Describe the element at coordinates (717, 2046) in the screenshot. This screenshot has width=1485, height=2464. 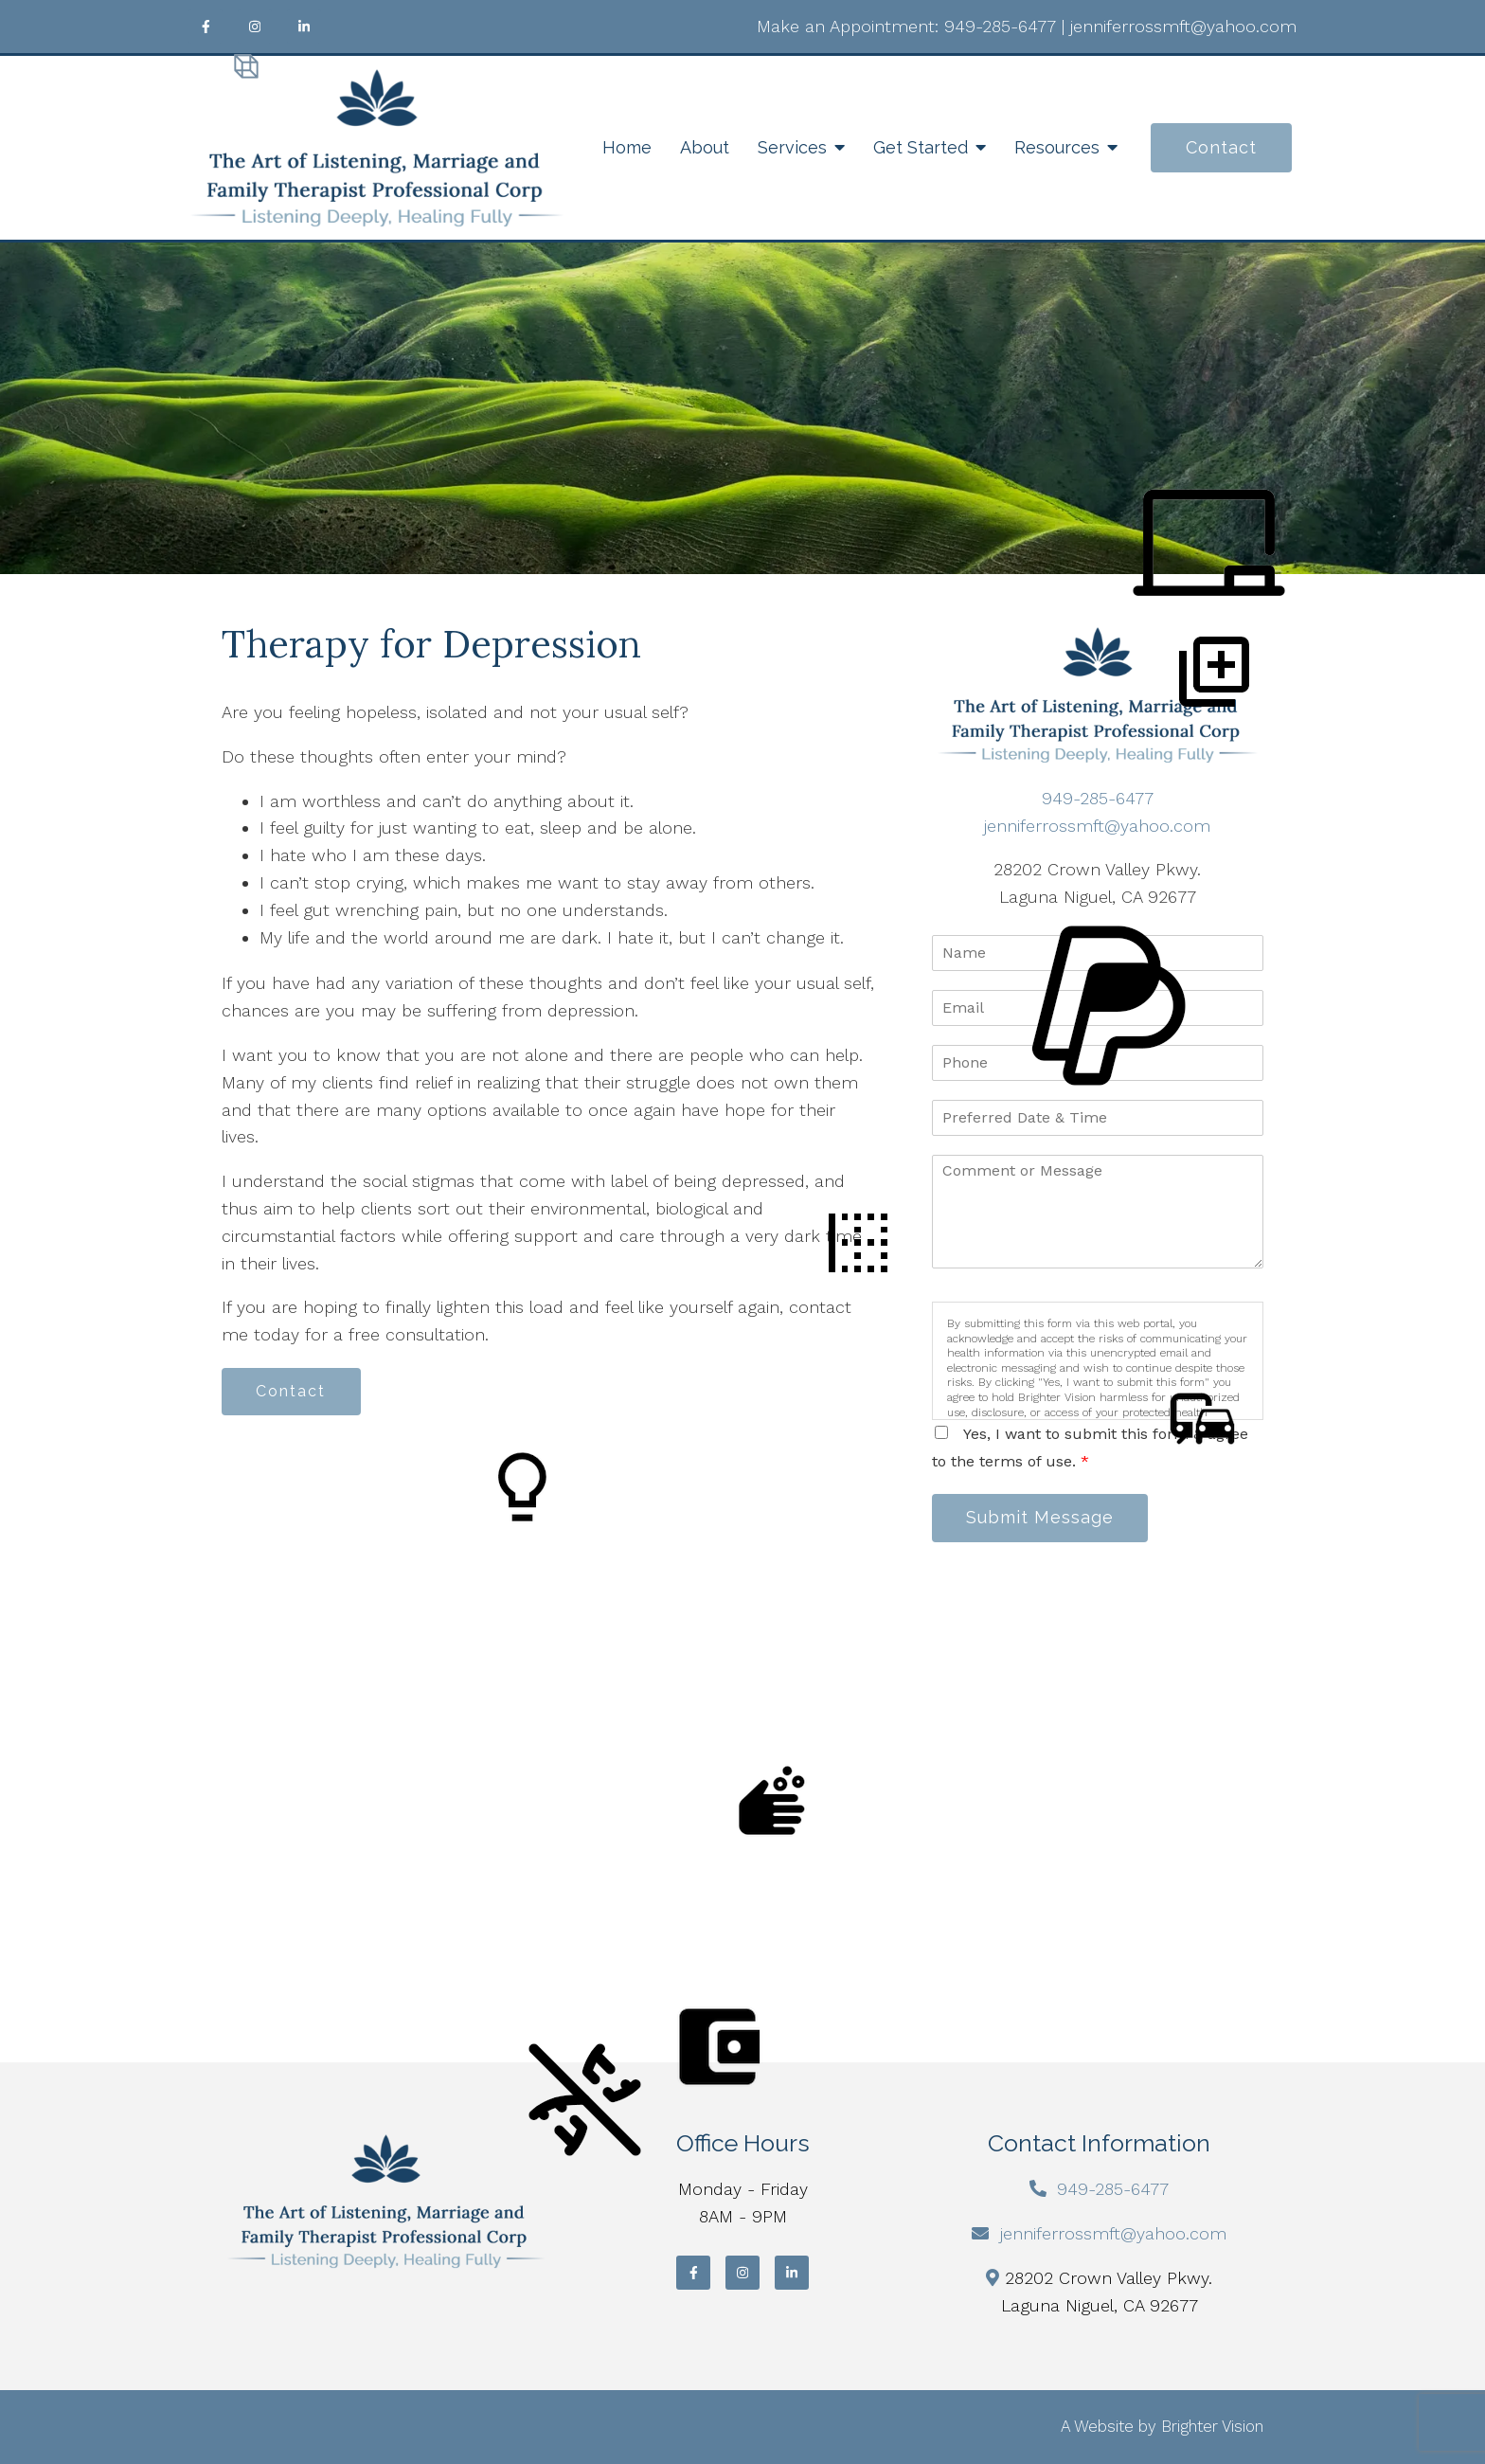
I see `access your digital wallet` at that location.